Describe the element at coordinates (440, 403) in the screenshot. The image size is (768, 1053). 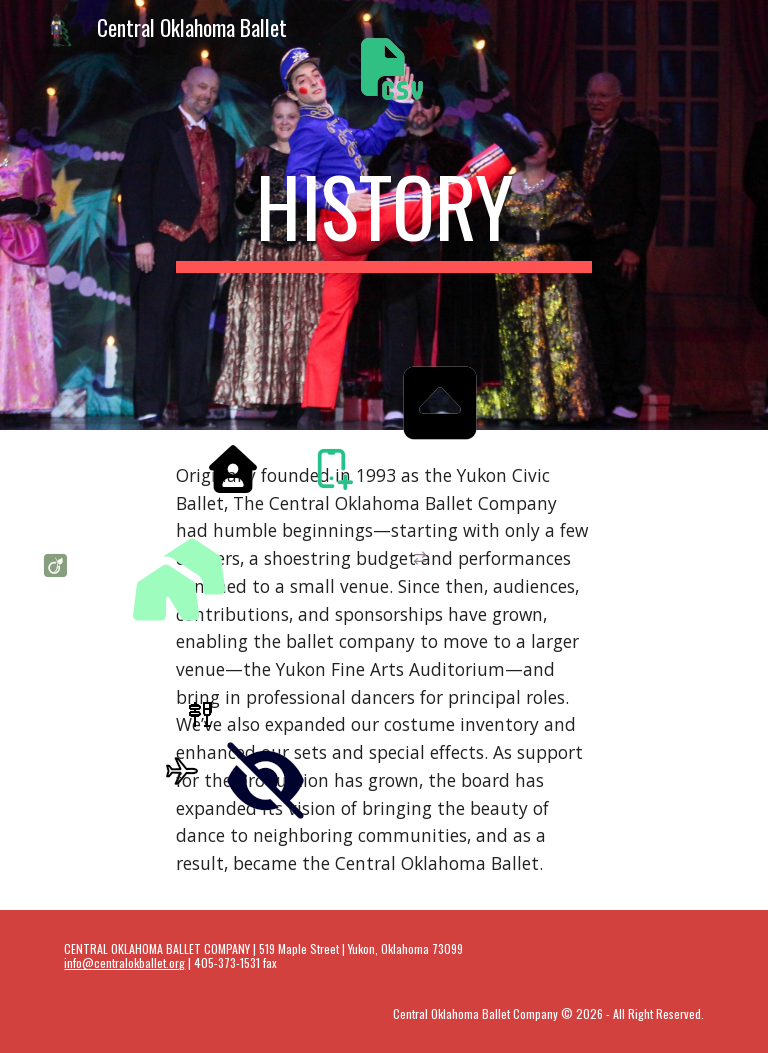
I see `expand content or show more options` at that location.